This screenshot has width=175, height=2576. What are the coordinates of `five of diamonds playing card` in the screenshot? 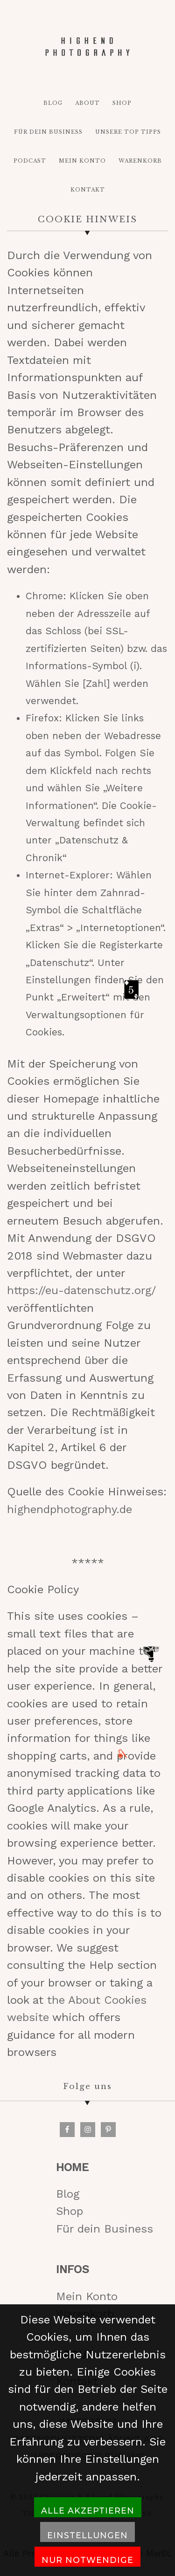 It's located at (131, 989).